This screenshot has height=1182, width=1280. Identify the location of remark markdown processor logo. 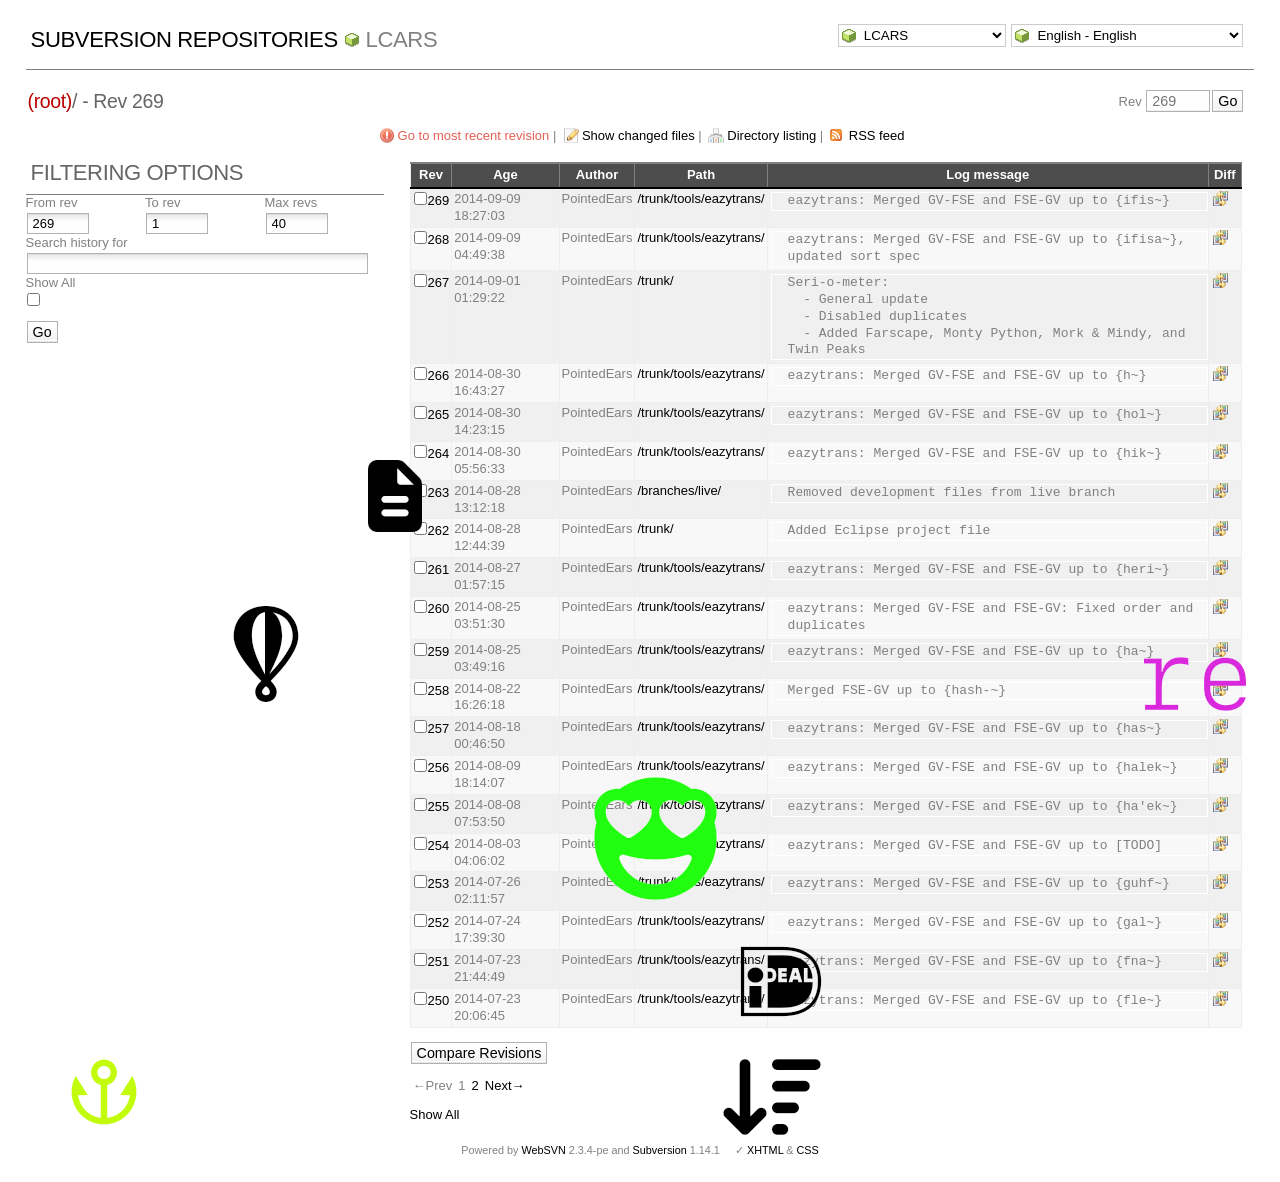
(1195, 684).